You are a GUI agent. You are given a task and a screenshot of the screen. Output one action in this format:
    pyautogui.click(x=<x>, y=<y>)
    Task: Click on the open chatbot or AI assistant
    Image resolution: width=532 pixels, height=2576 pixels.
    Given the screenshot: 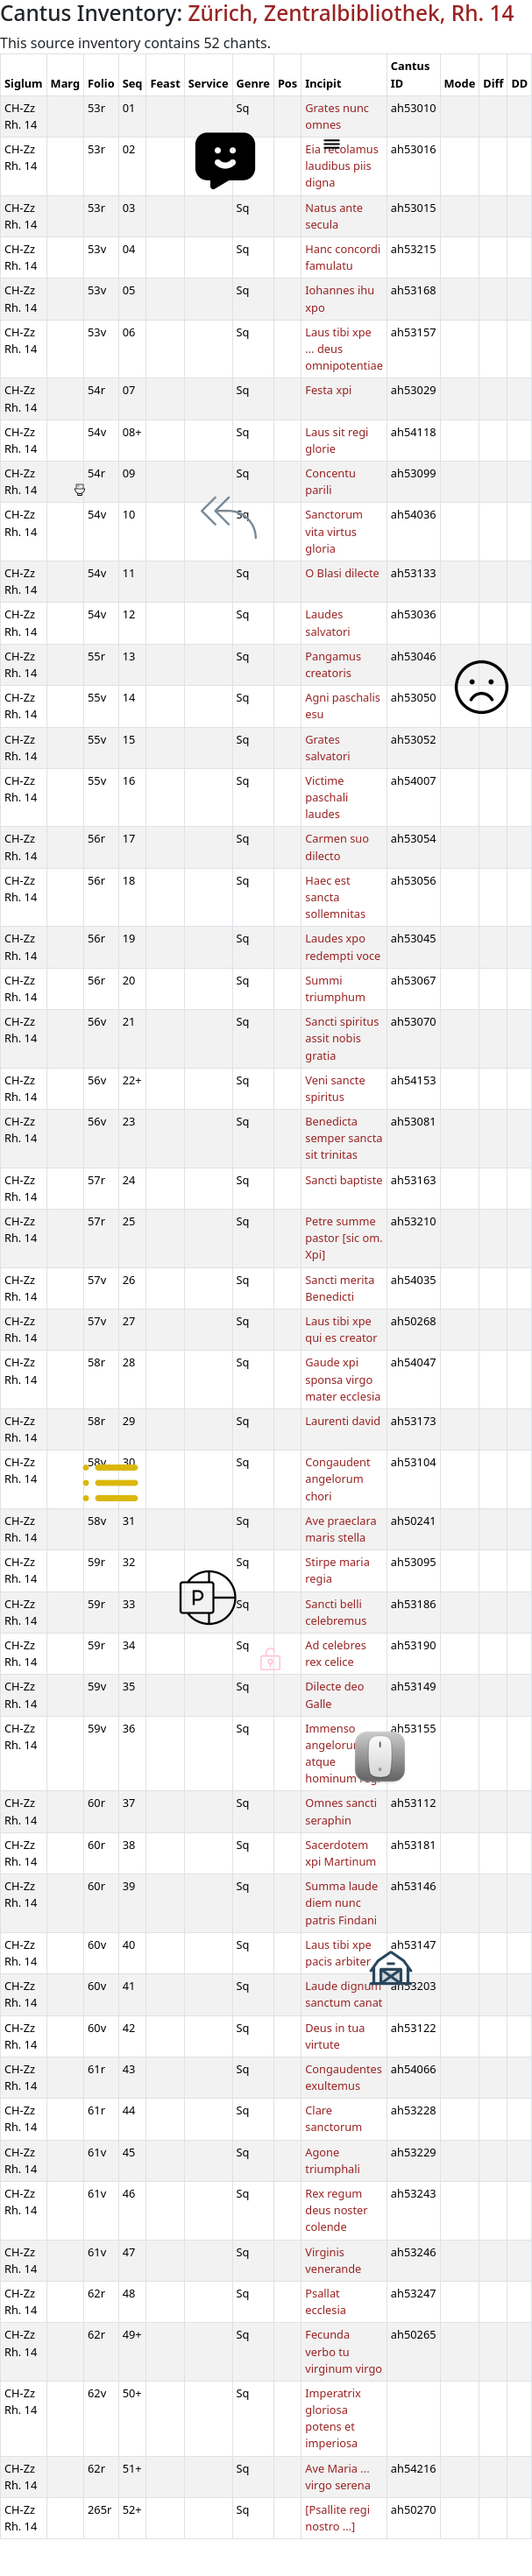 What is the action you would take?
    pyautogui.click(x=225, y=159)
    